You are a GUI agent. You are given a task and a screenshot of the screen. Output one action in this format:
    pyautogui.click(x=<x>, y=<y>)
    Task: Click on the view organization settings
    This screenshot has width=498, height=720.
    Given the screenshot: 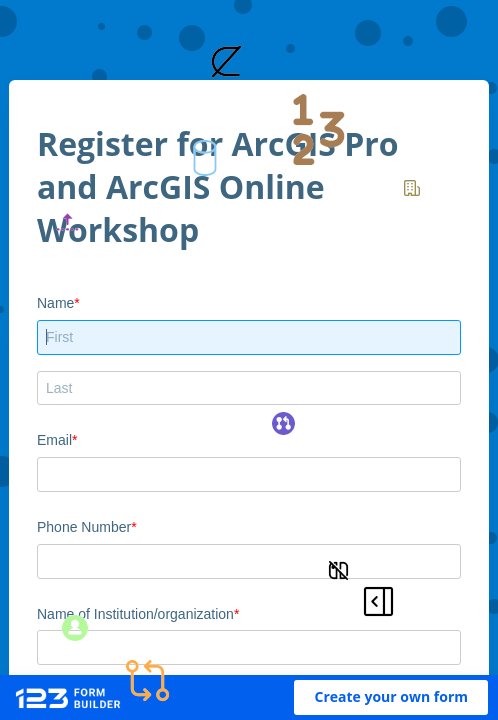 What is the action you would take?
    pyautogui.click(x=412, y=188)
    